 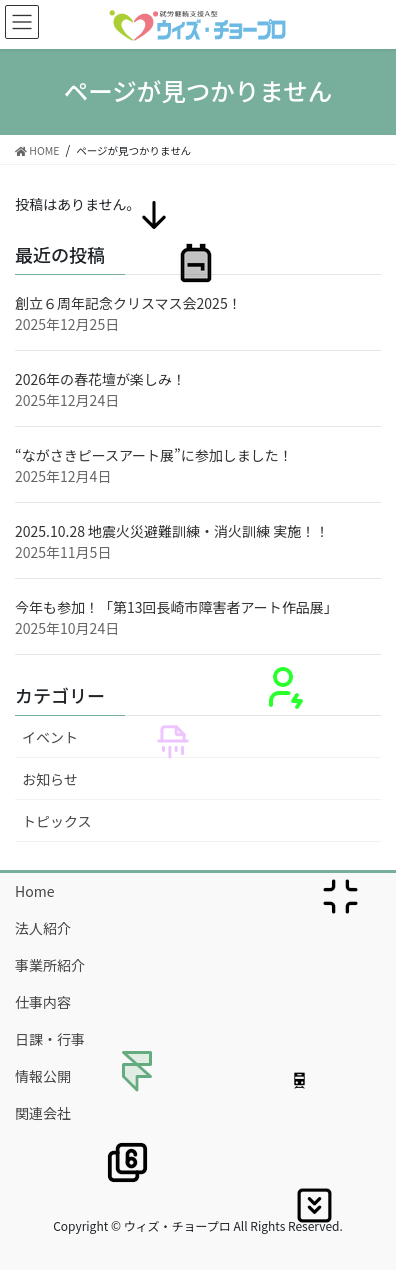 What do you see at coordinates (283, 687) in the screenshot?
I see `user account with quick actions` at bounding box center [283, 687].